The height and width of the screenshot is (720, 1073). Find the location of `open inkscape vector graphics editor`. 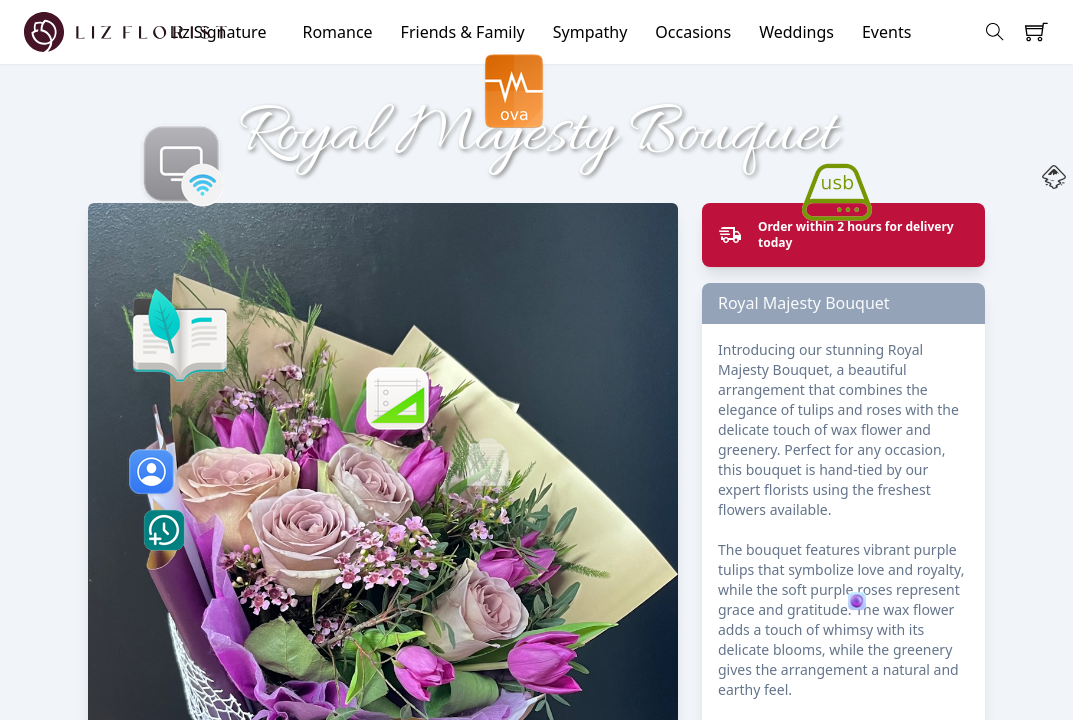

open inkscape vector graphics editor is located at coordinates (1054, 177).